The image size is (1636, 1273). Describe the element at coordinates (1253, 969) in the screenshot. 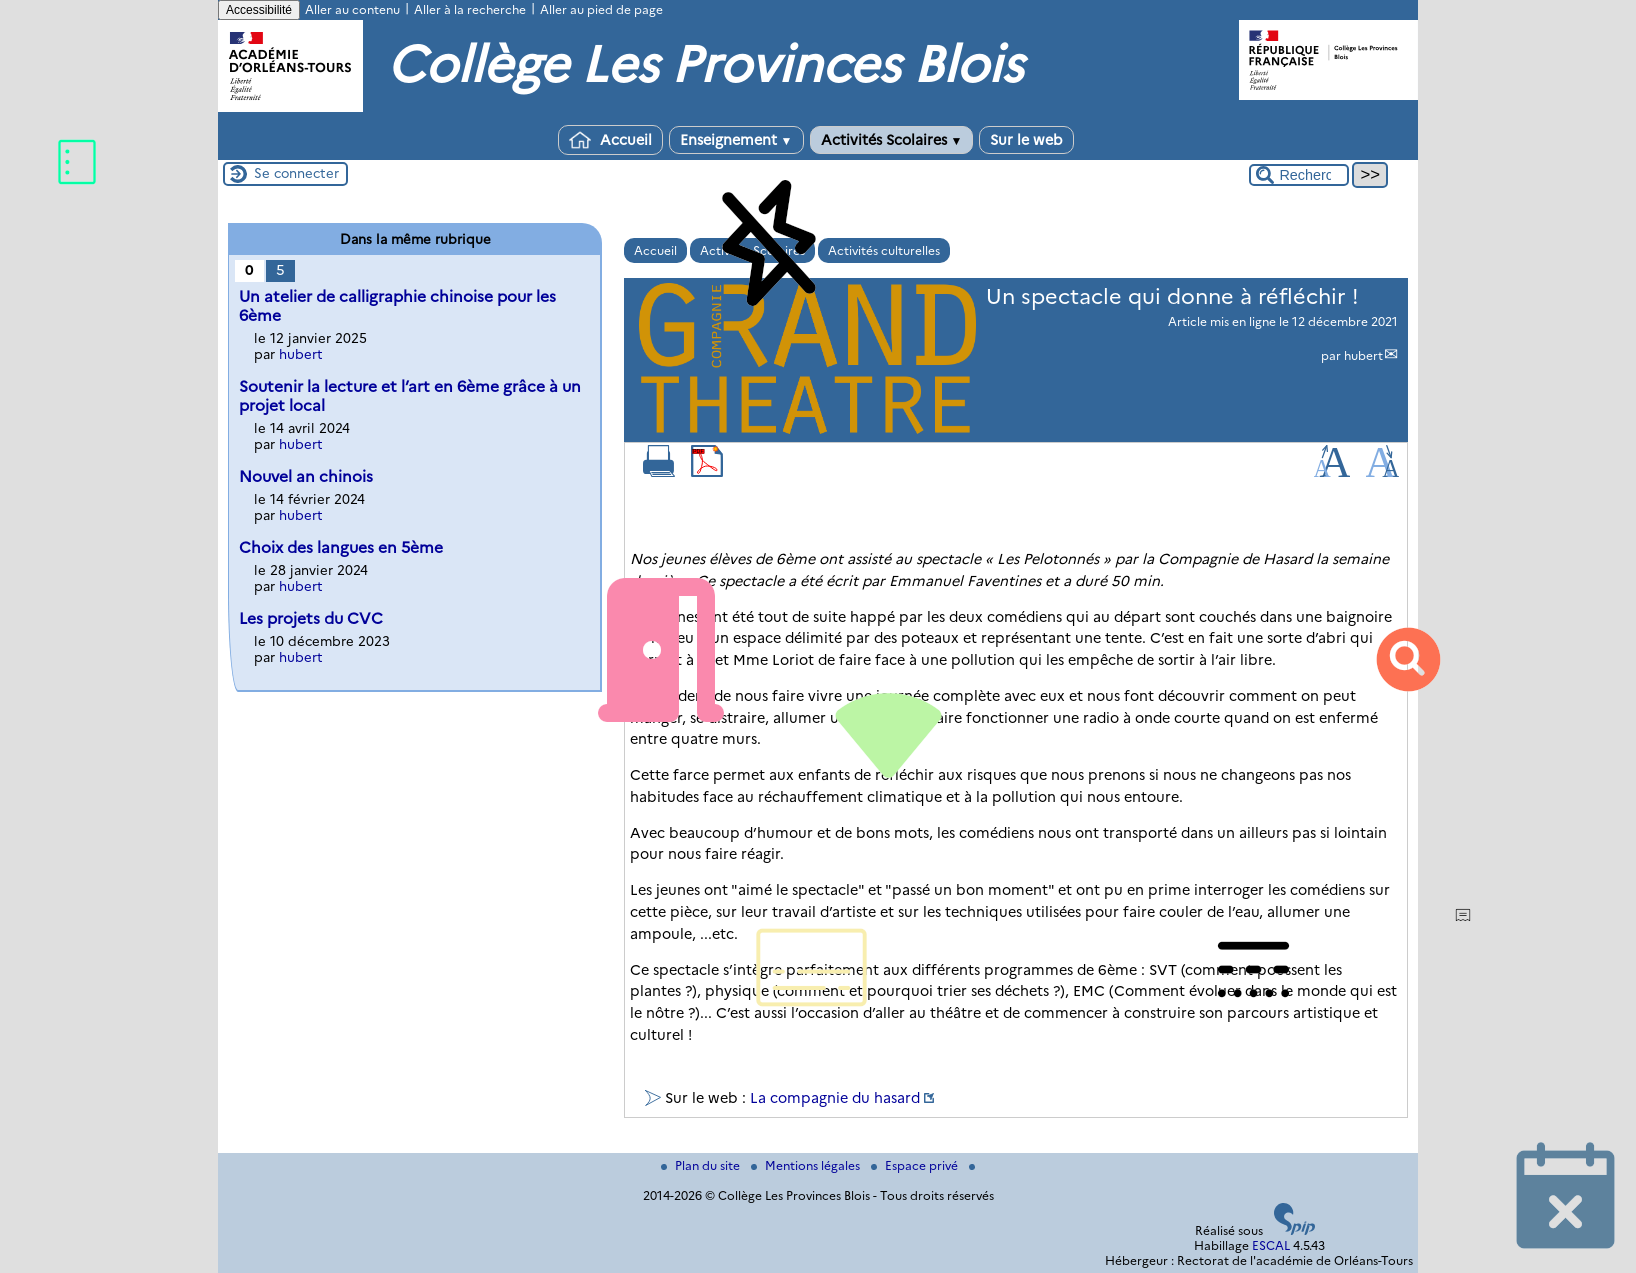

I see `select border line style` at that location.